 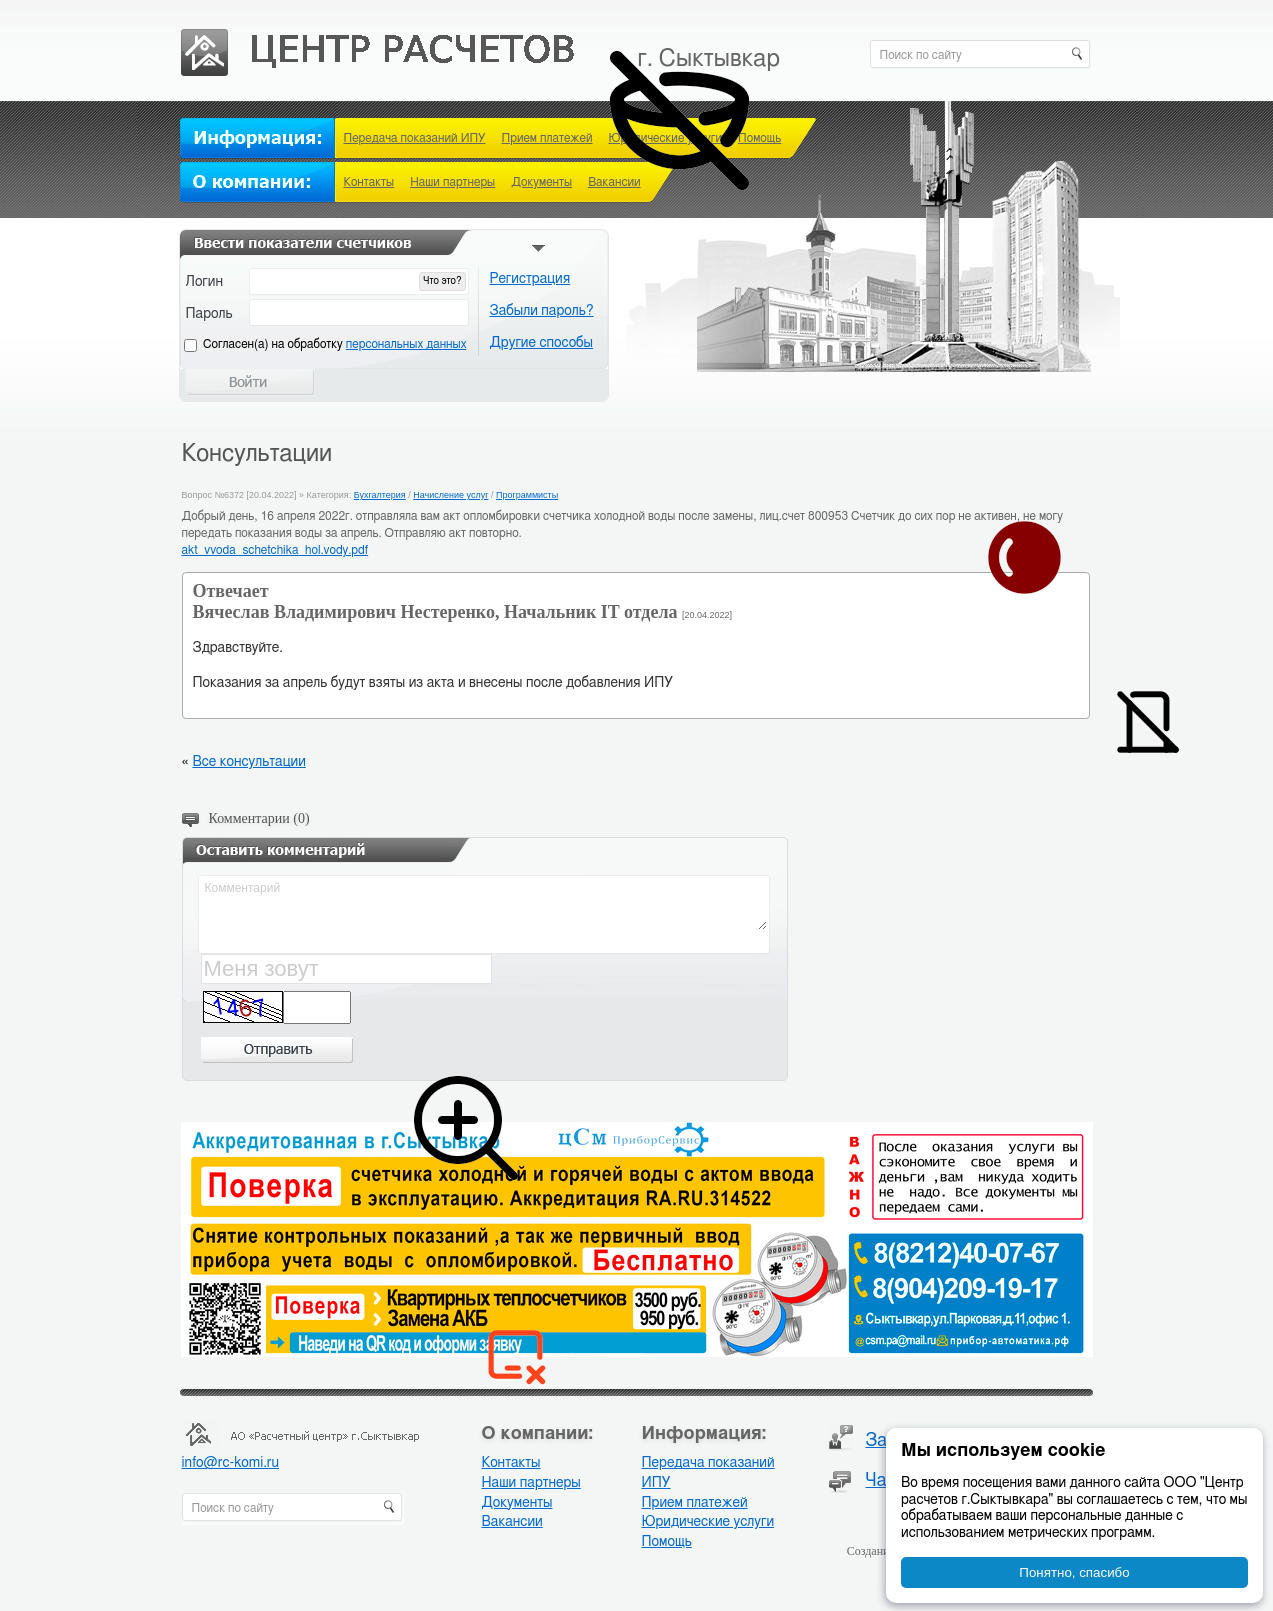 I want to click on disconnect or remove iPad from horizontal display, so click(x=515, y=1354).